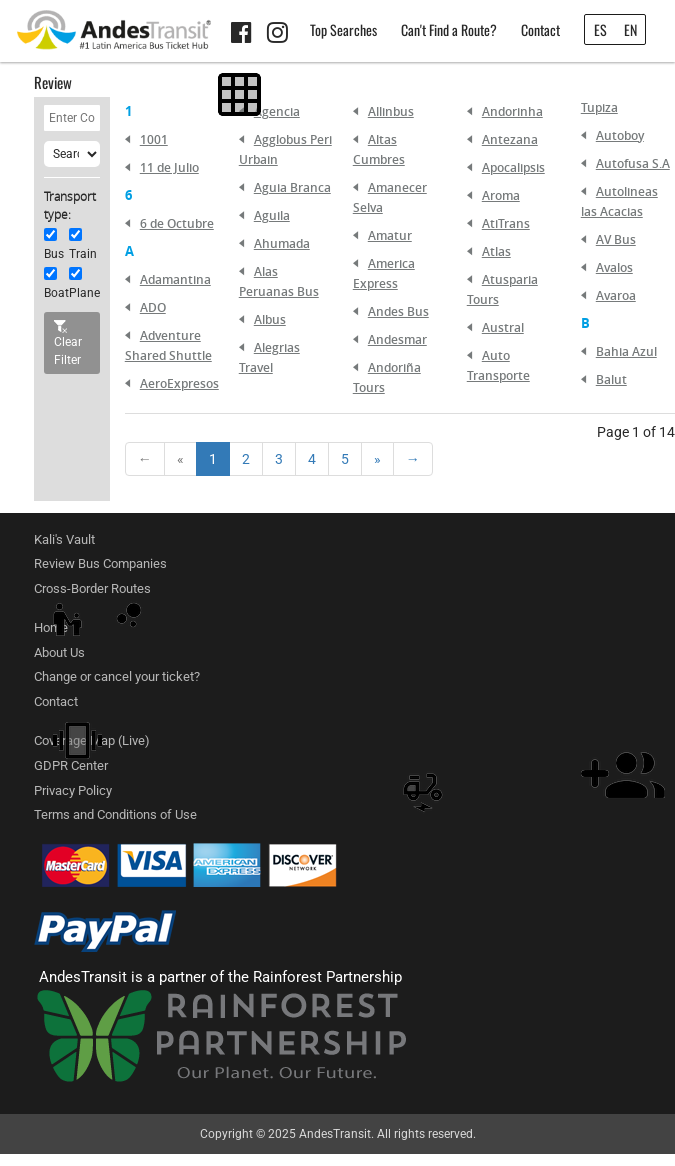  Describe the element at coordinates (68, 619) in the screenshot. I see `parental supervision required` at that location.